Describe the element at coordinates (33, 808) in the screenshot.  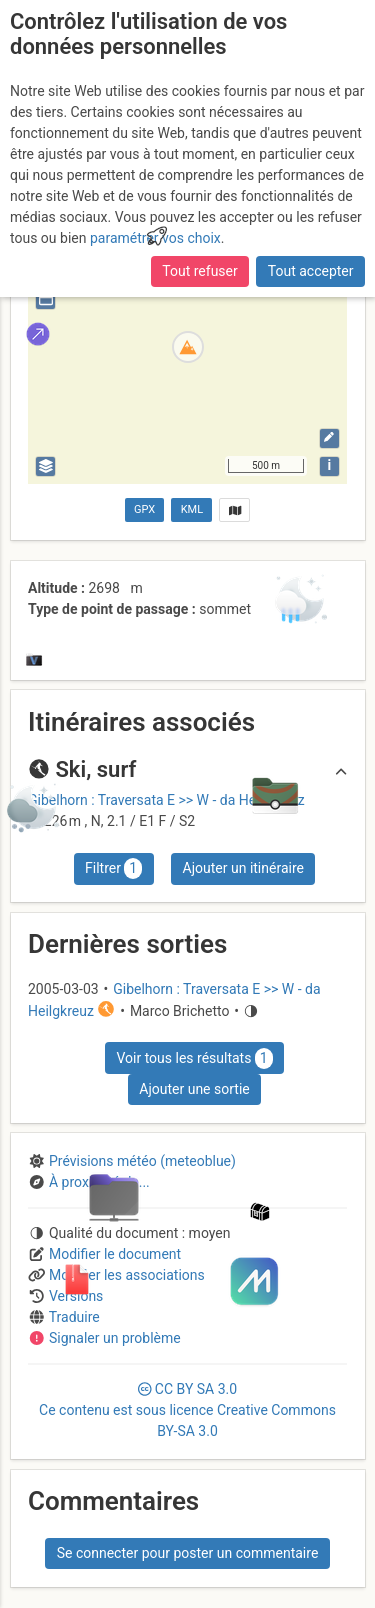
I see `indicates scattered snow conditions at night` at that location.